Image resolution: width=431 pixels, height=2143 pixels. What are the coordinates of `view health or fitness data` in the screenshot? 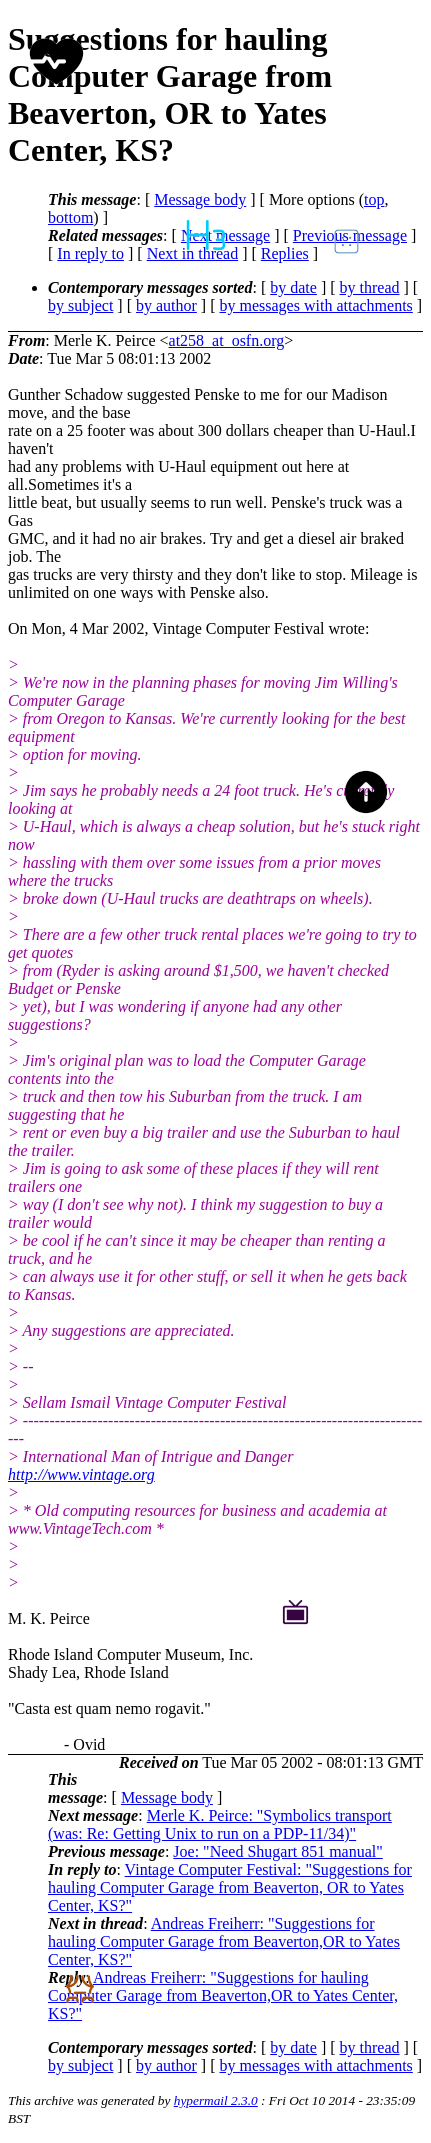 It's located at (56, 59).